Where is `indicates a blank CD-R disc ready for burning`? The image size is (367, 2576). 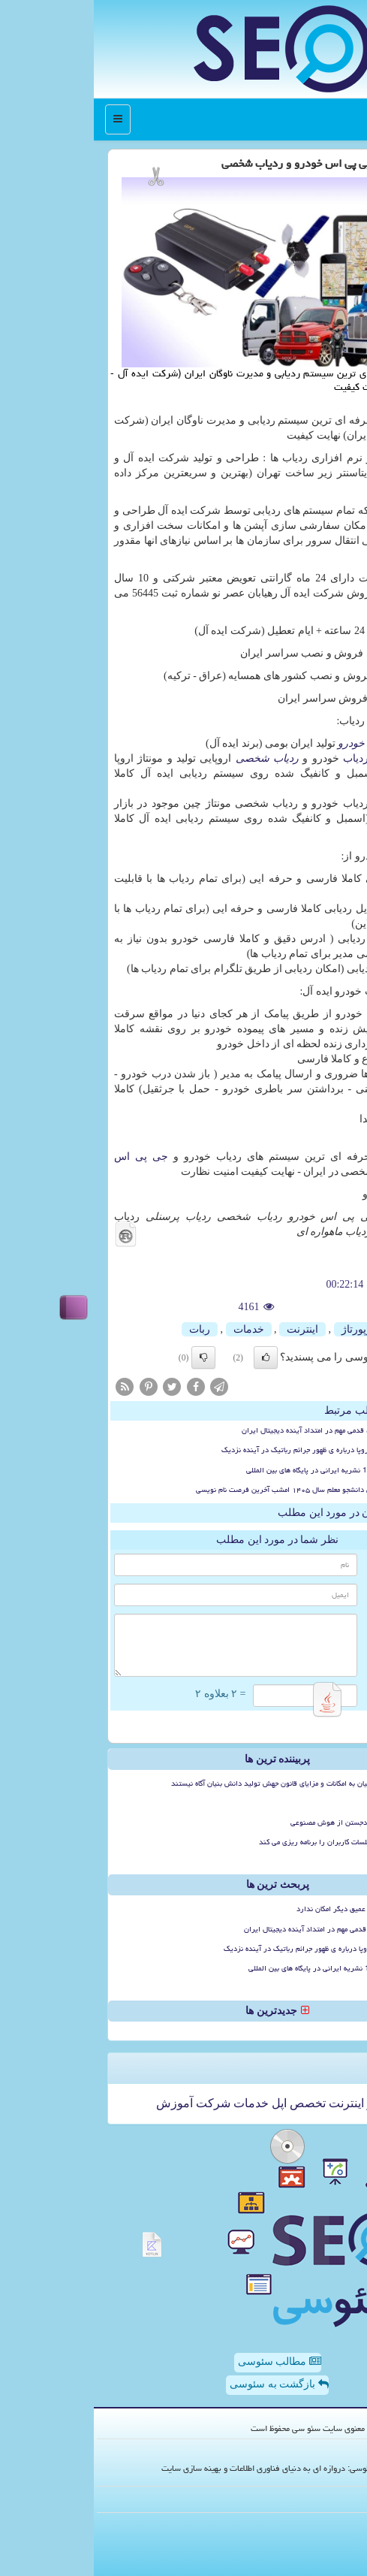
indicates a blank CD-R disc ready for burning is located at coordinates (287, 2146).